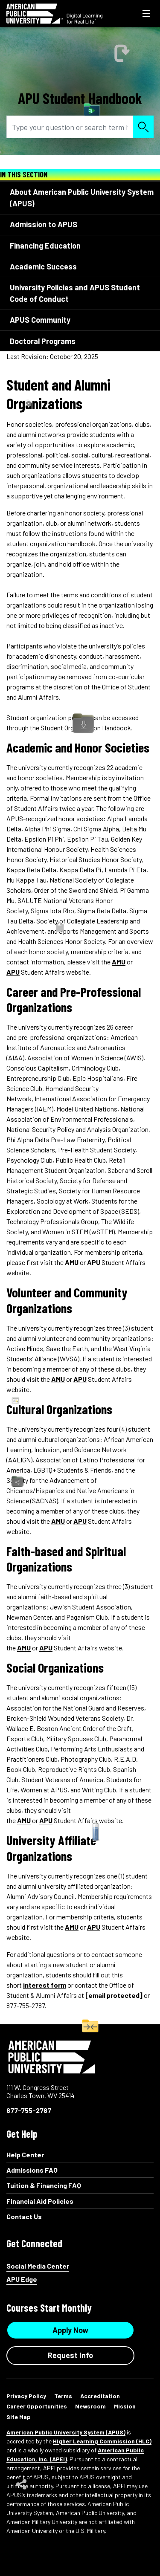  I want to click on open your public shared folder, so click(17, 1481).